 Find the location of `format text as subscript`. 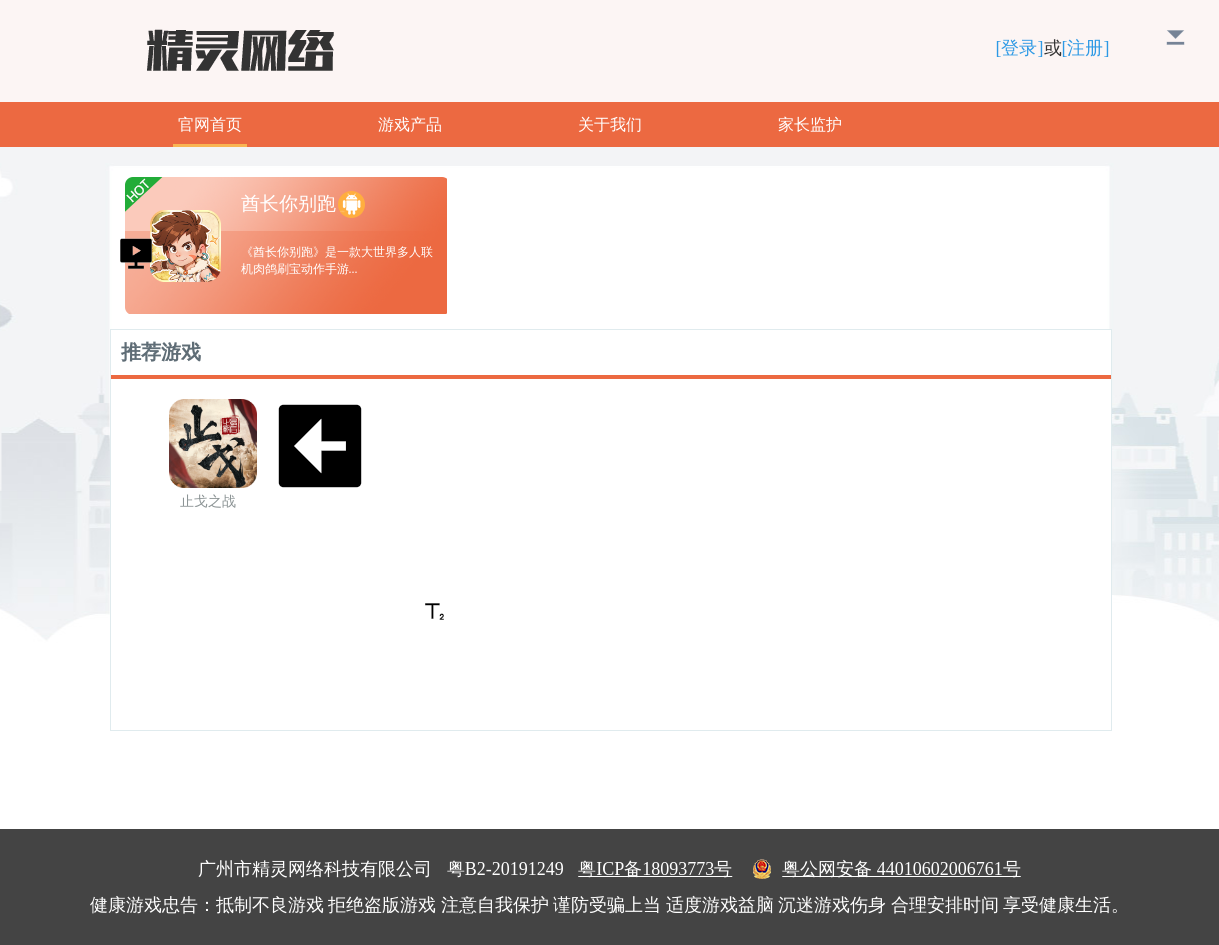

format text as subscript is located at coordinates (434, 611).